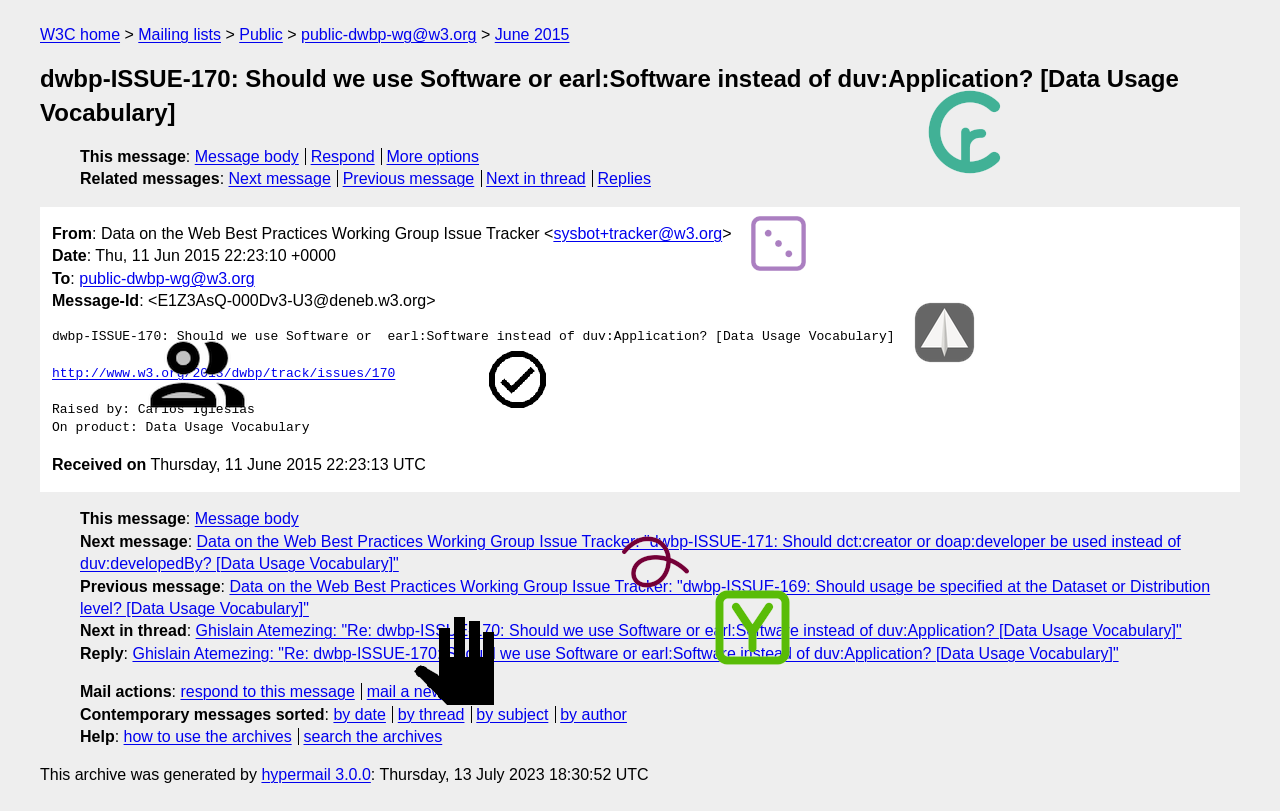  Describe the element at coordinates (197, 374) in the screenshot. I see `view group members` at that location.